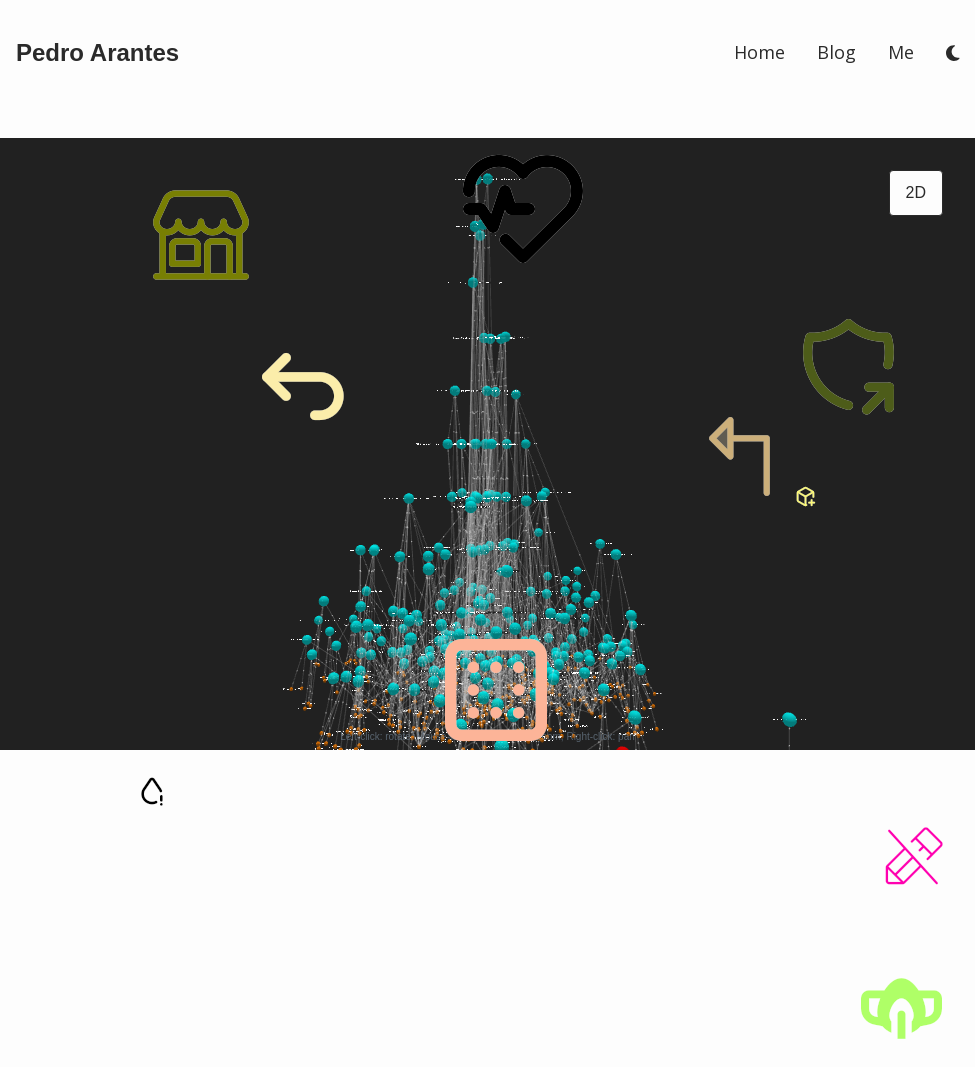  What do you see at coordinates (523, 203) in the screenshot?
I see `view health or fitness metrics` at bounding box center [523, 203].